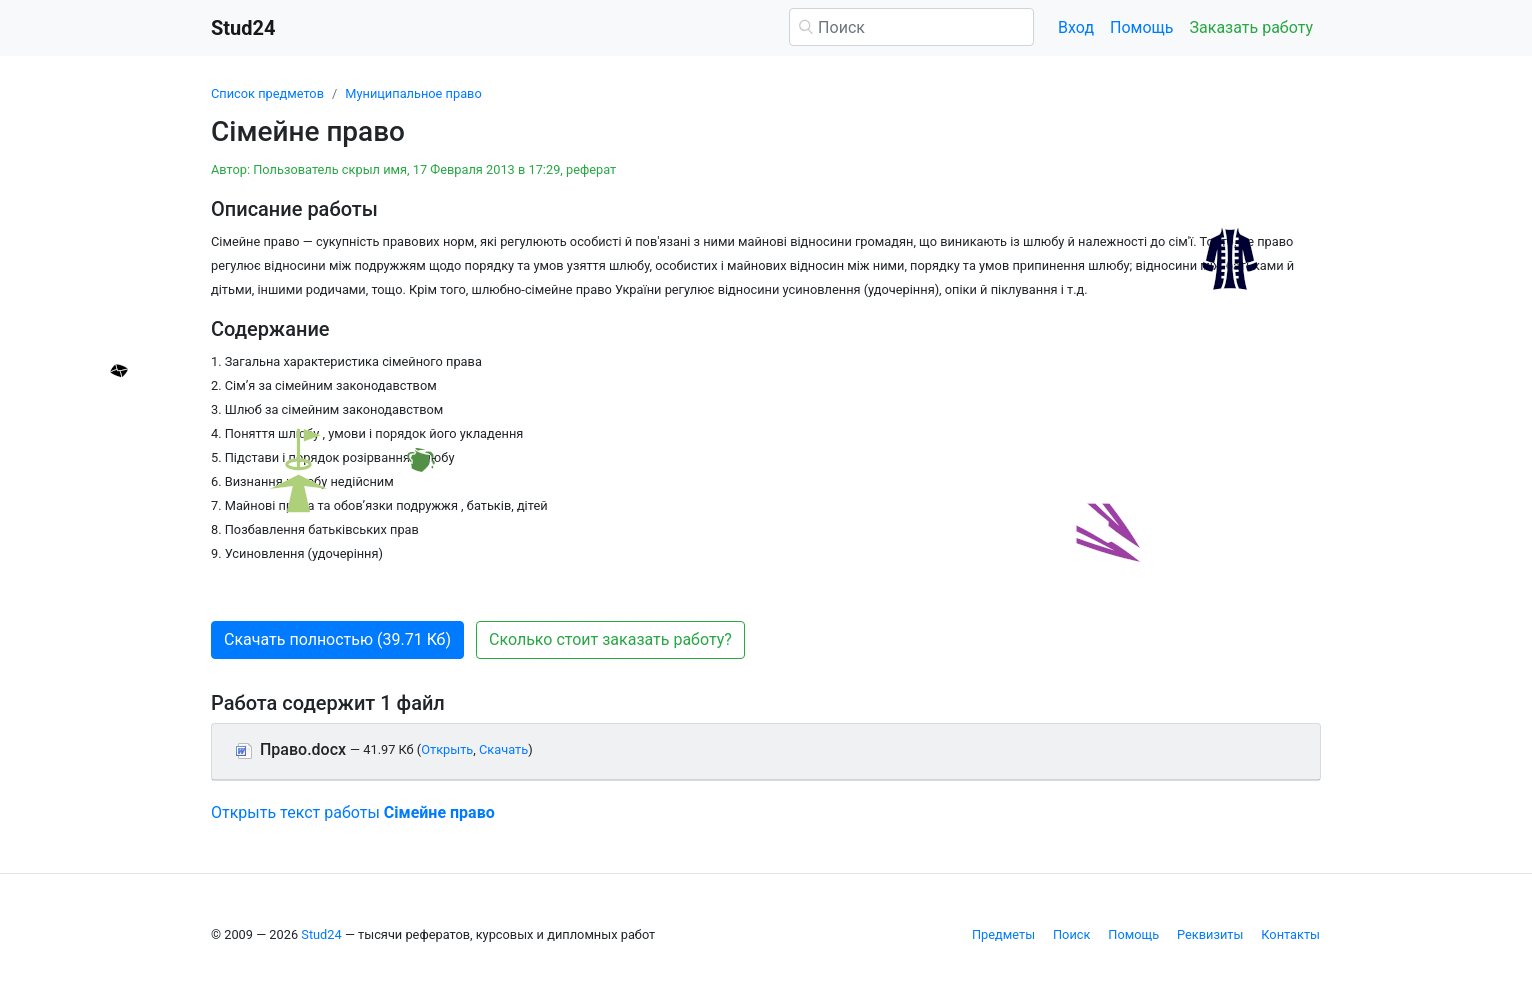 This screenshot has width=1532, height=994. Describe the element at coordinates (119, 371) in the screenshot. I see `open your inbox or messages` at that location.